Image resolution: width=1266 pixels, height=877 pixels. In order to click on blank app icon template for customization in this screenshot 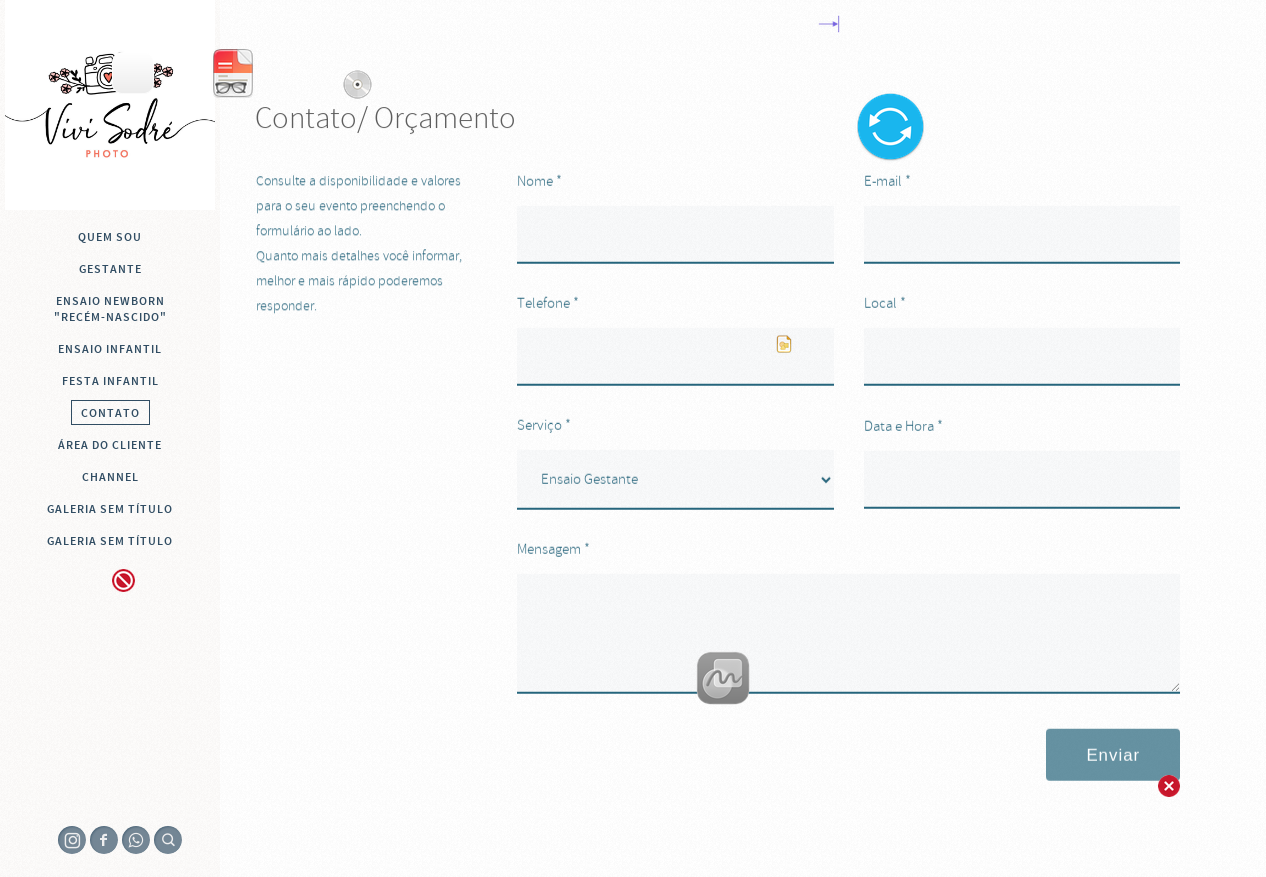, I will do `click(133, 73)`.